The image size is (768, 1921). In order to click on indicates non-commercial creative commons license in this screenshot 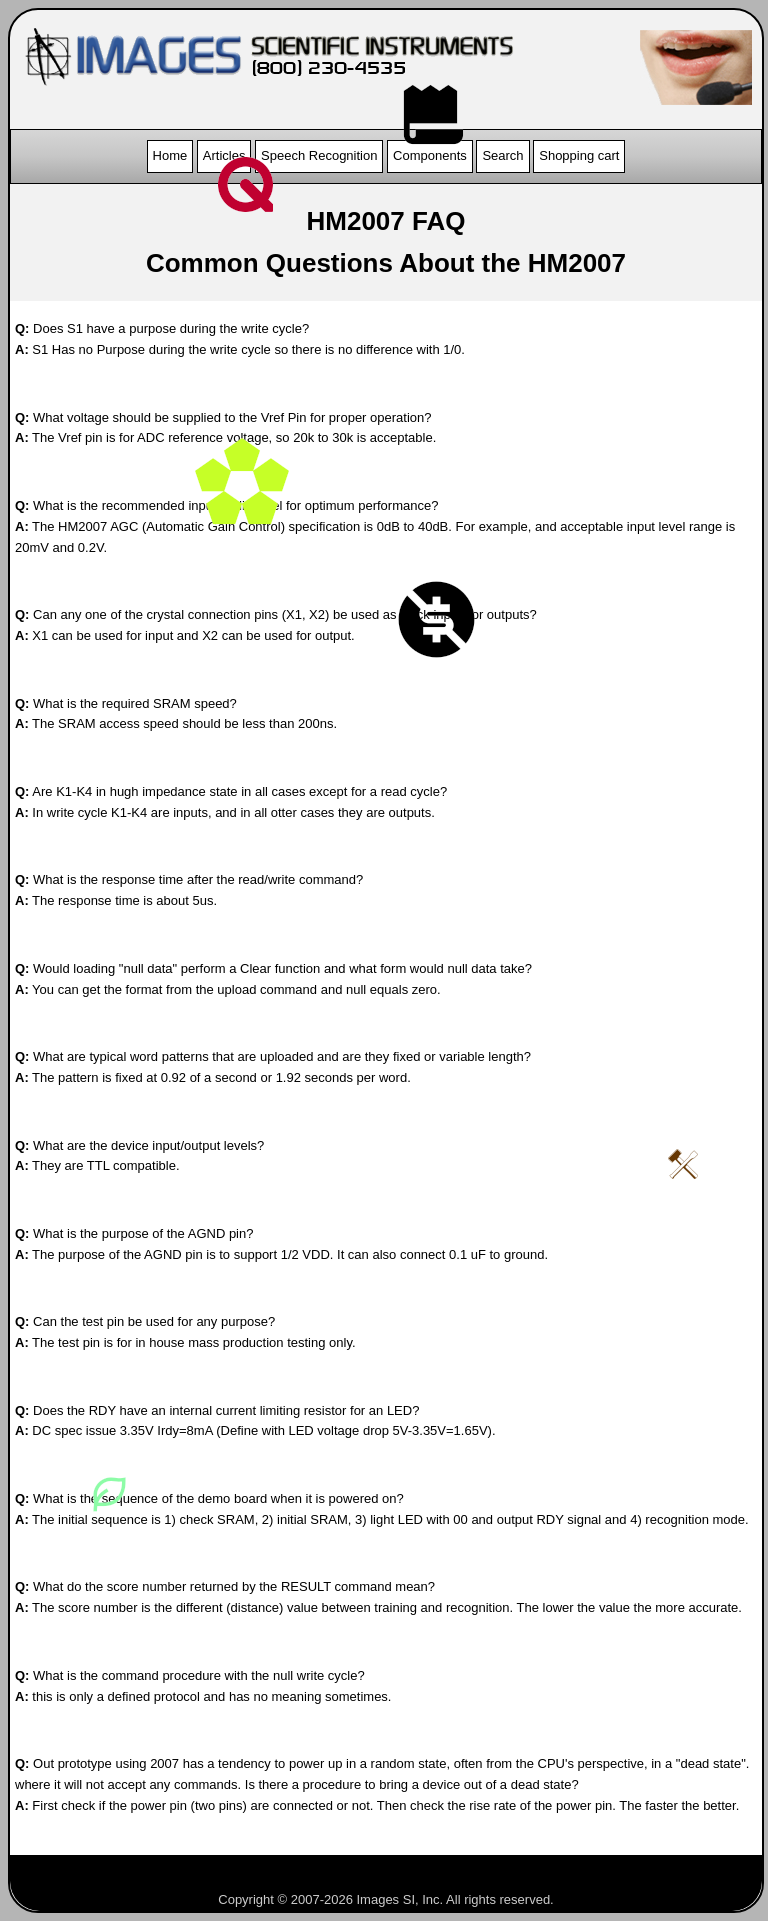, I will do `click(436, 619)`.